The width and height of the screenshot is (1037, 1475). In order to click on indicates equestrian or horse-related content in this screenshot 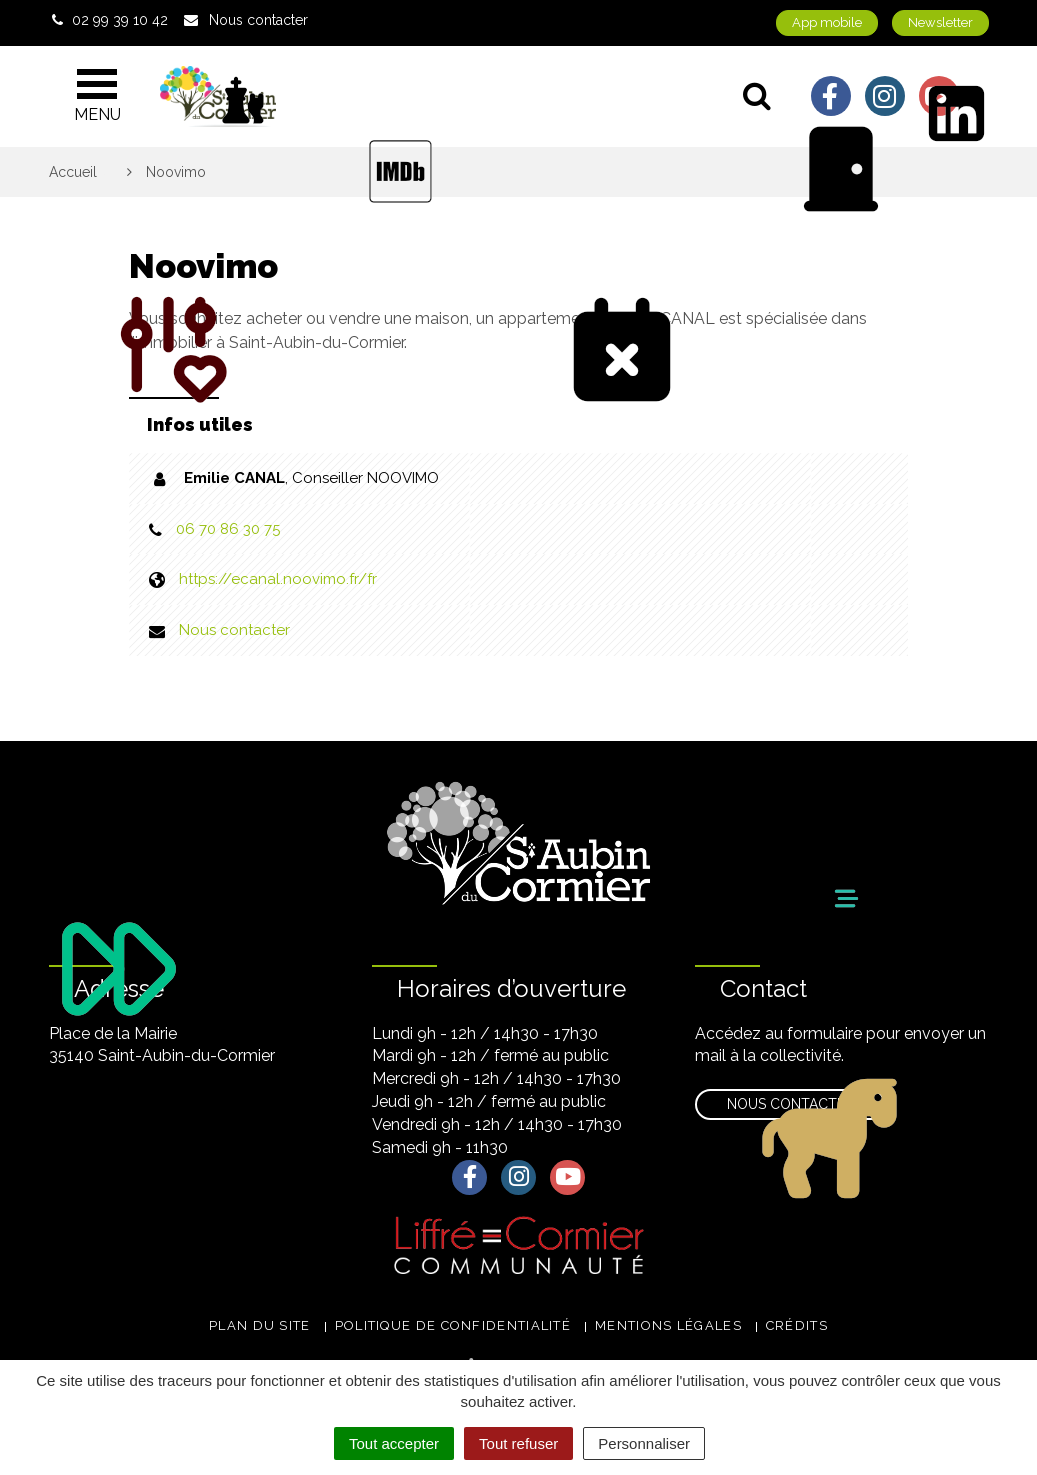, I will do `click(829, 1138)`.